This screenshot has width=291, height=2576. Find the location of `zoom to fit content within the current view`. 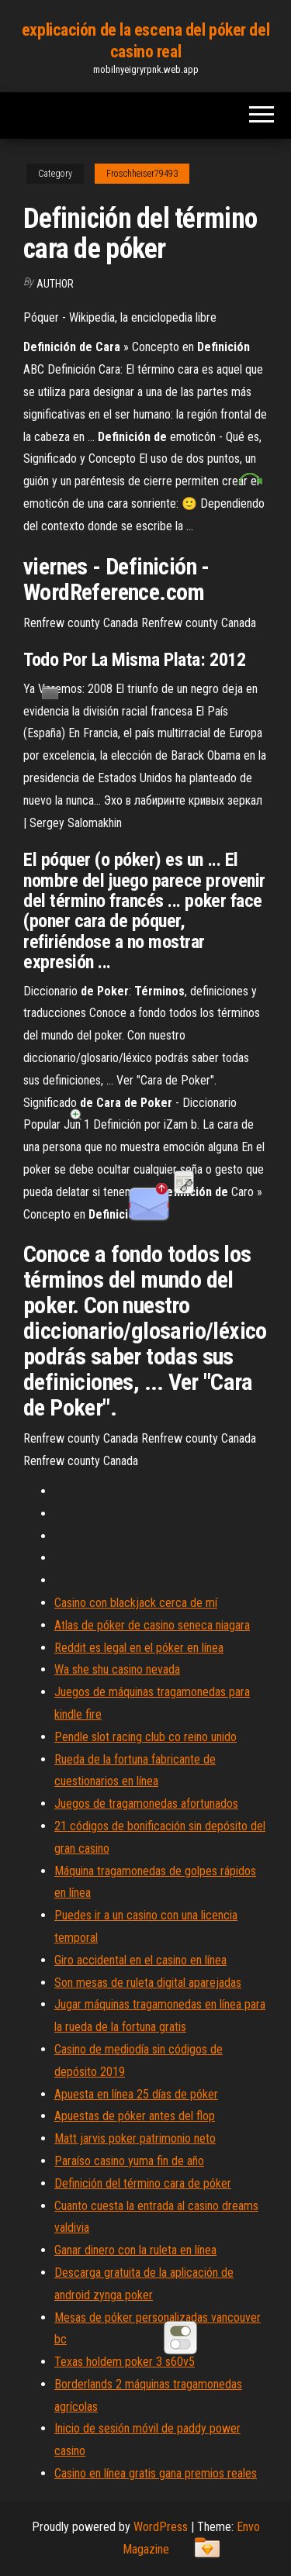

zoom to fit content within the current view is located at coordinates (76, 1115).